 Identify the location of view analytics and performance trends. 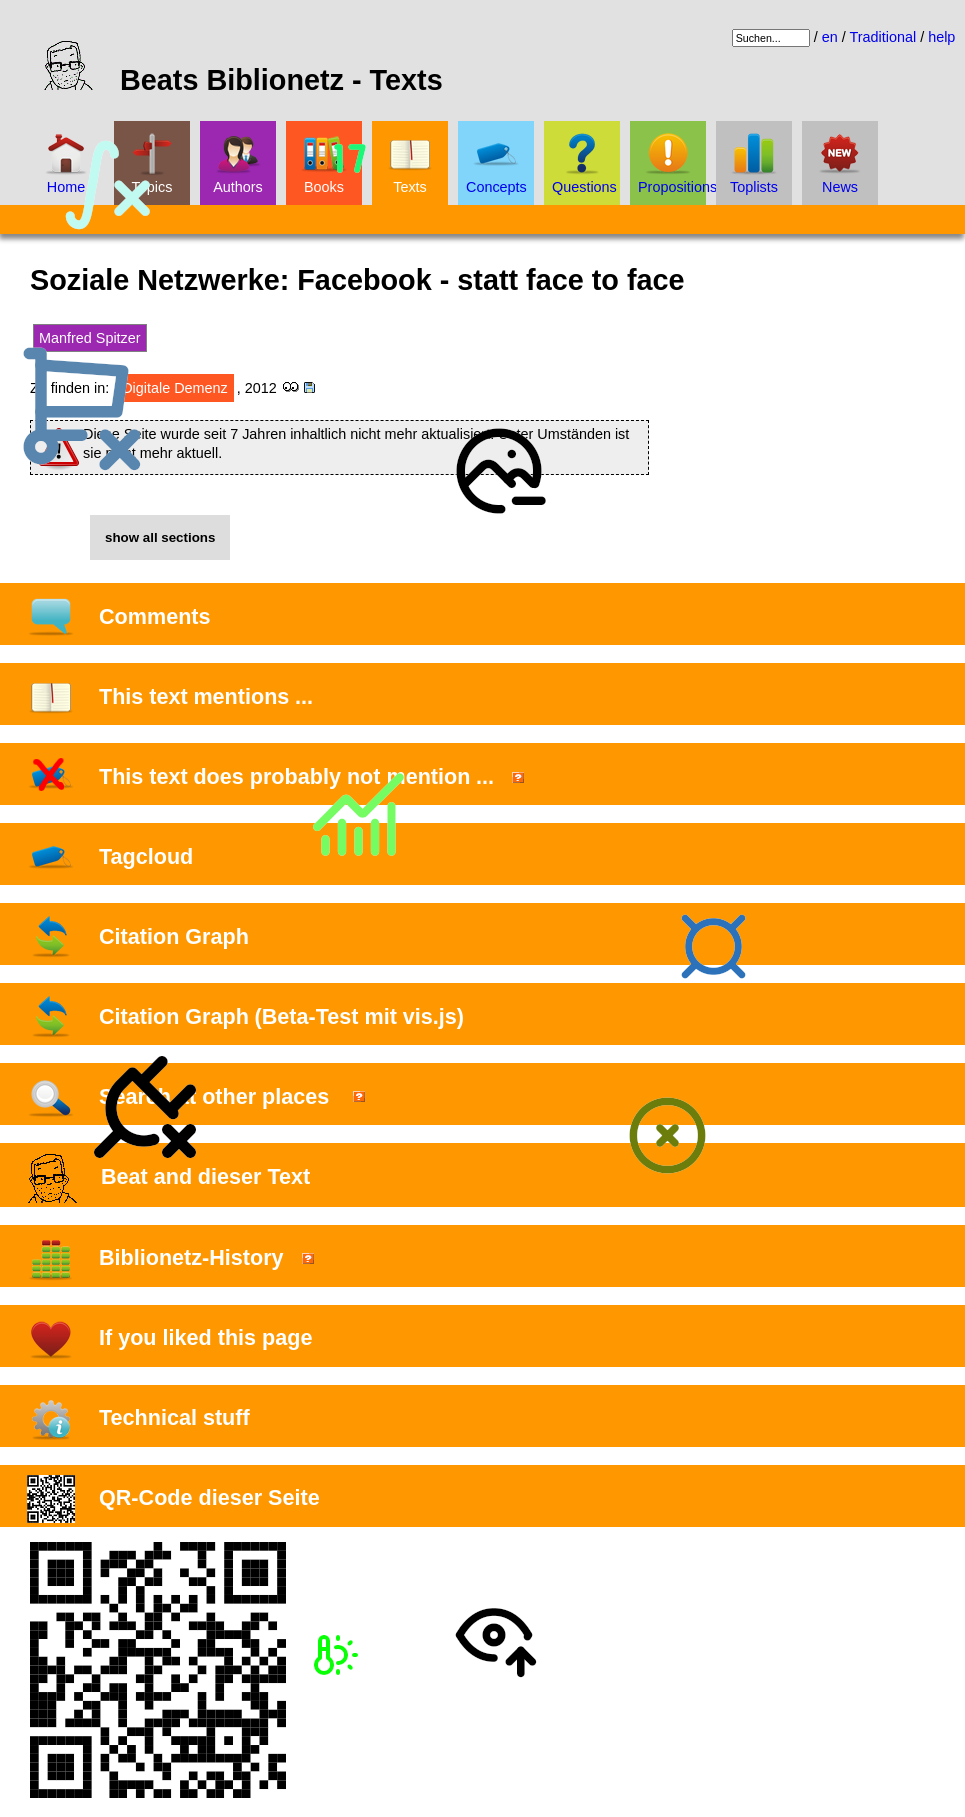
(358, 814).